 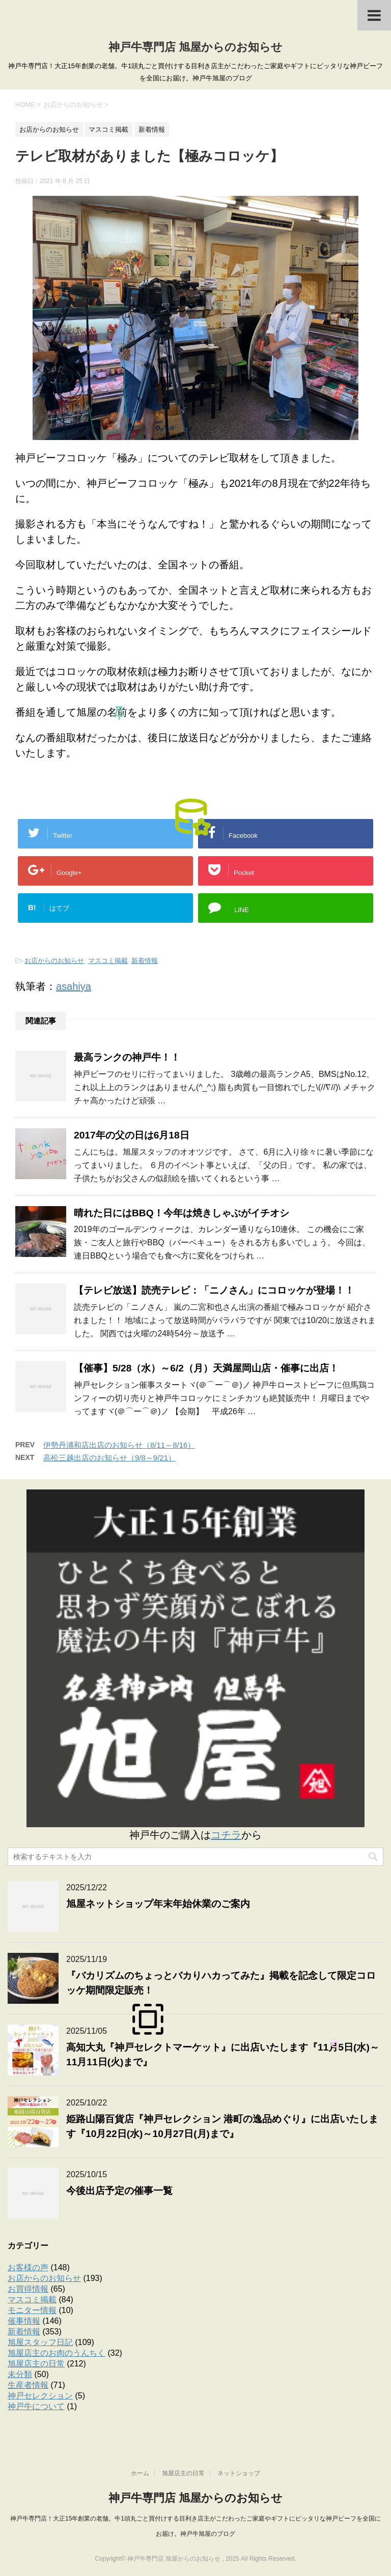 I want to click on pin this item to keep it visible, so click(x=119, y=713).